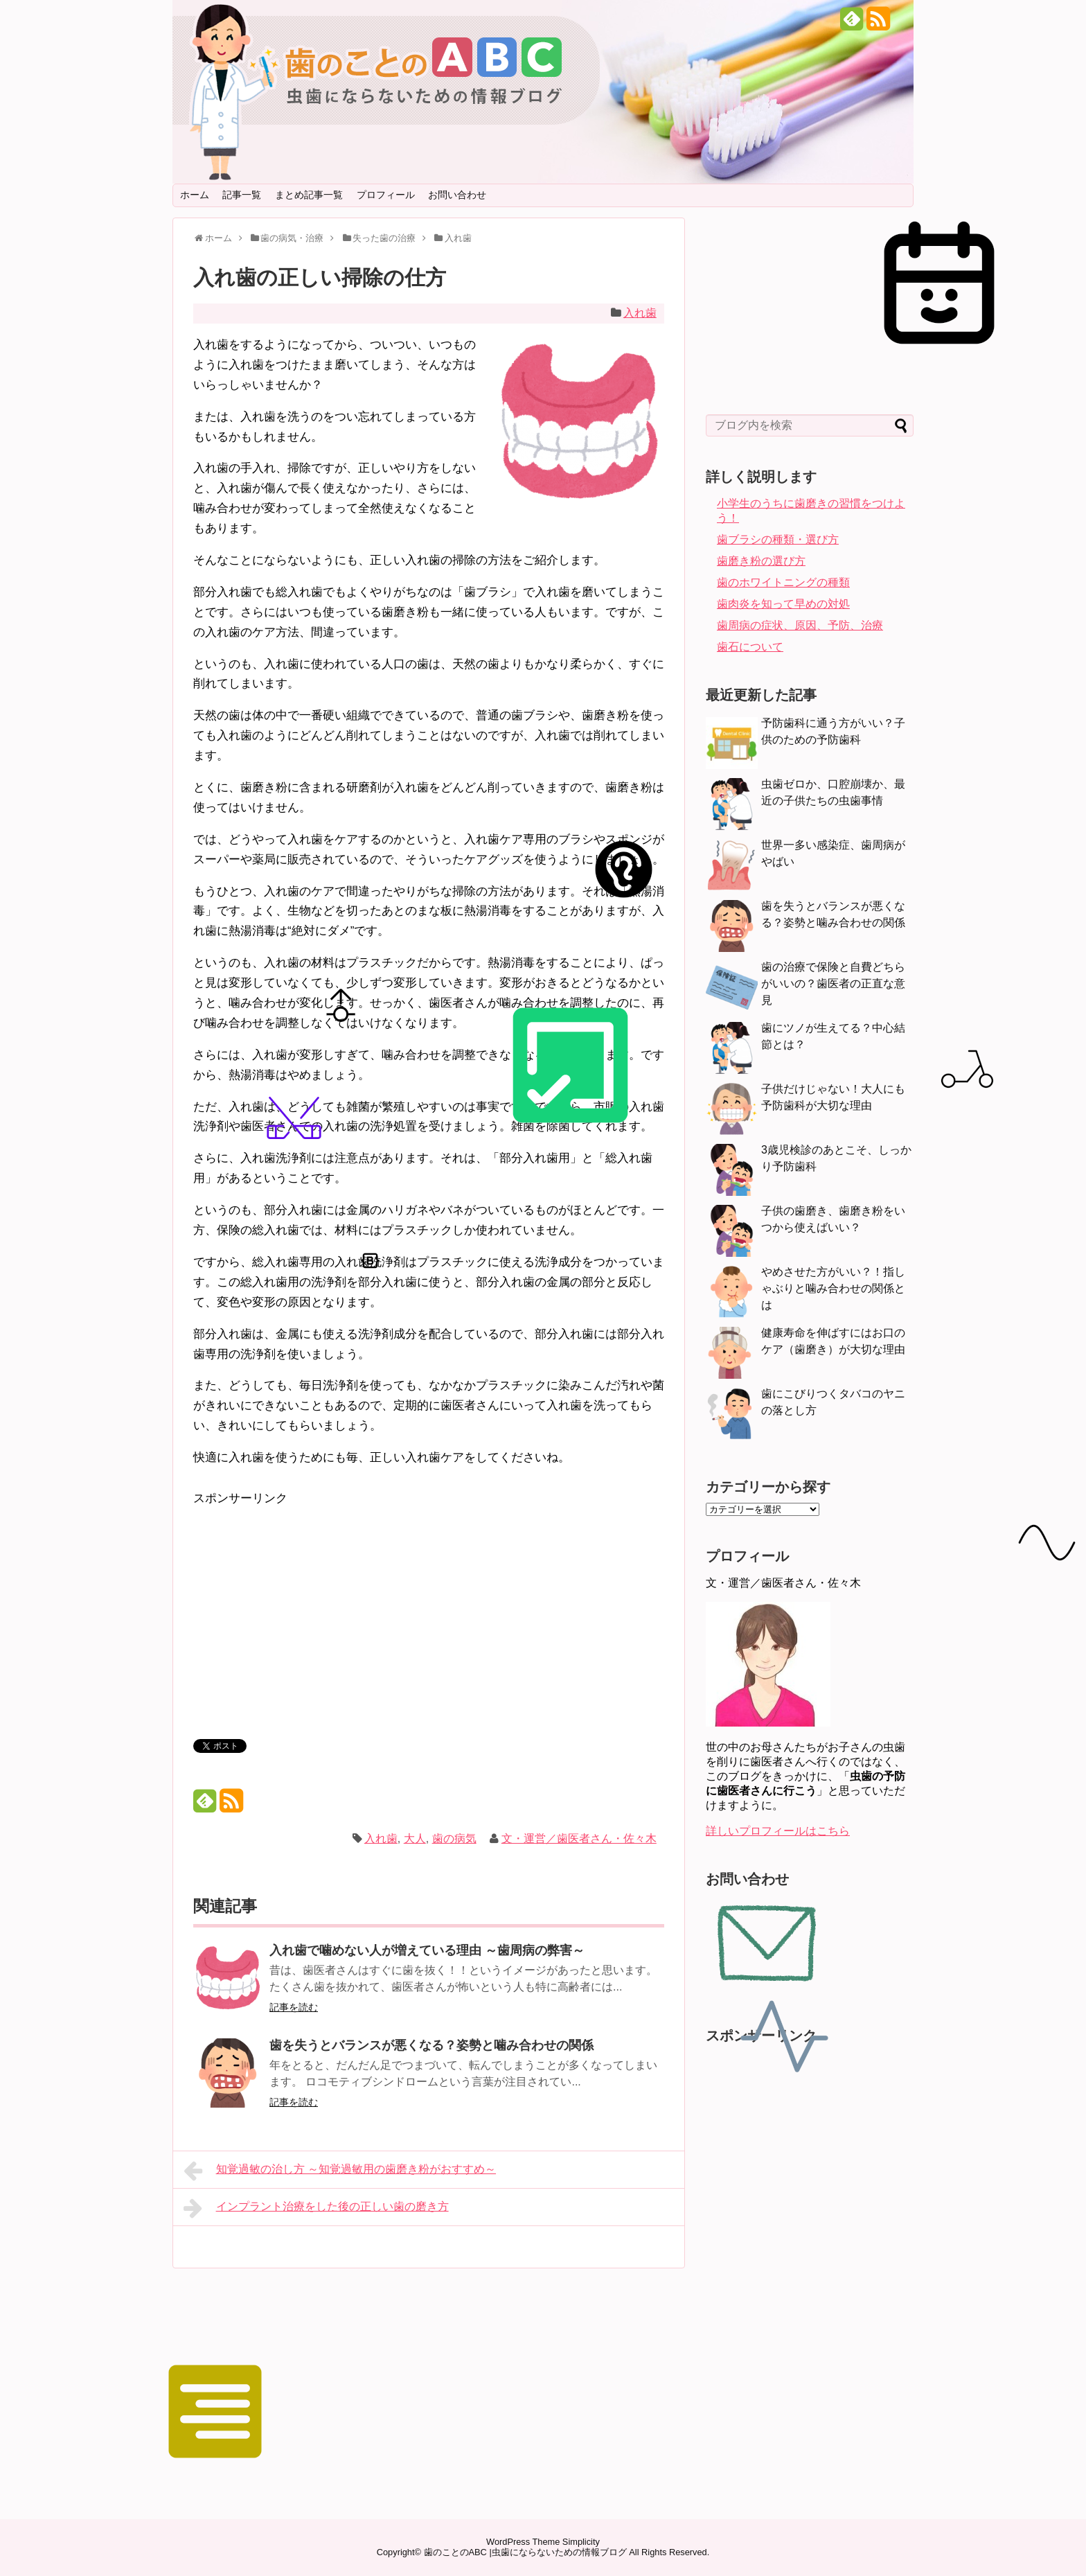  I want to click on view upcoming fun events or celebrations, so click(939, 283).